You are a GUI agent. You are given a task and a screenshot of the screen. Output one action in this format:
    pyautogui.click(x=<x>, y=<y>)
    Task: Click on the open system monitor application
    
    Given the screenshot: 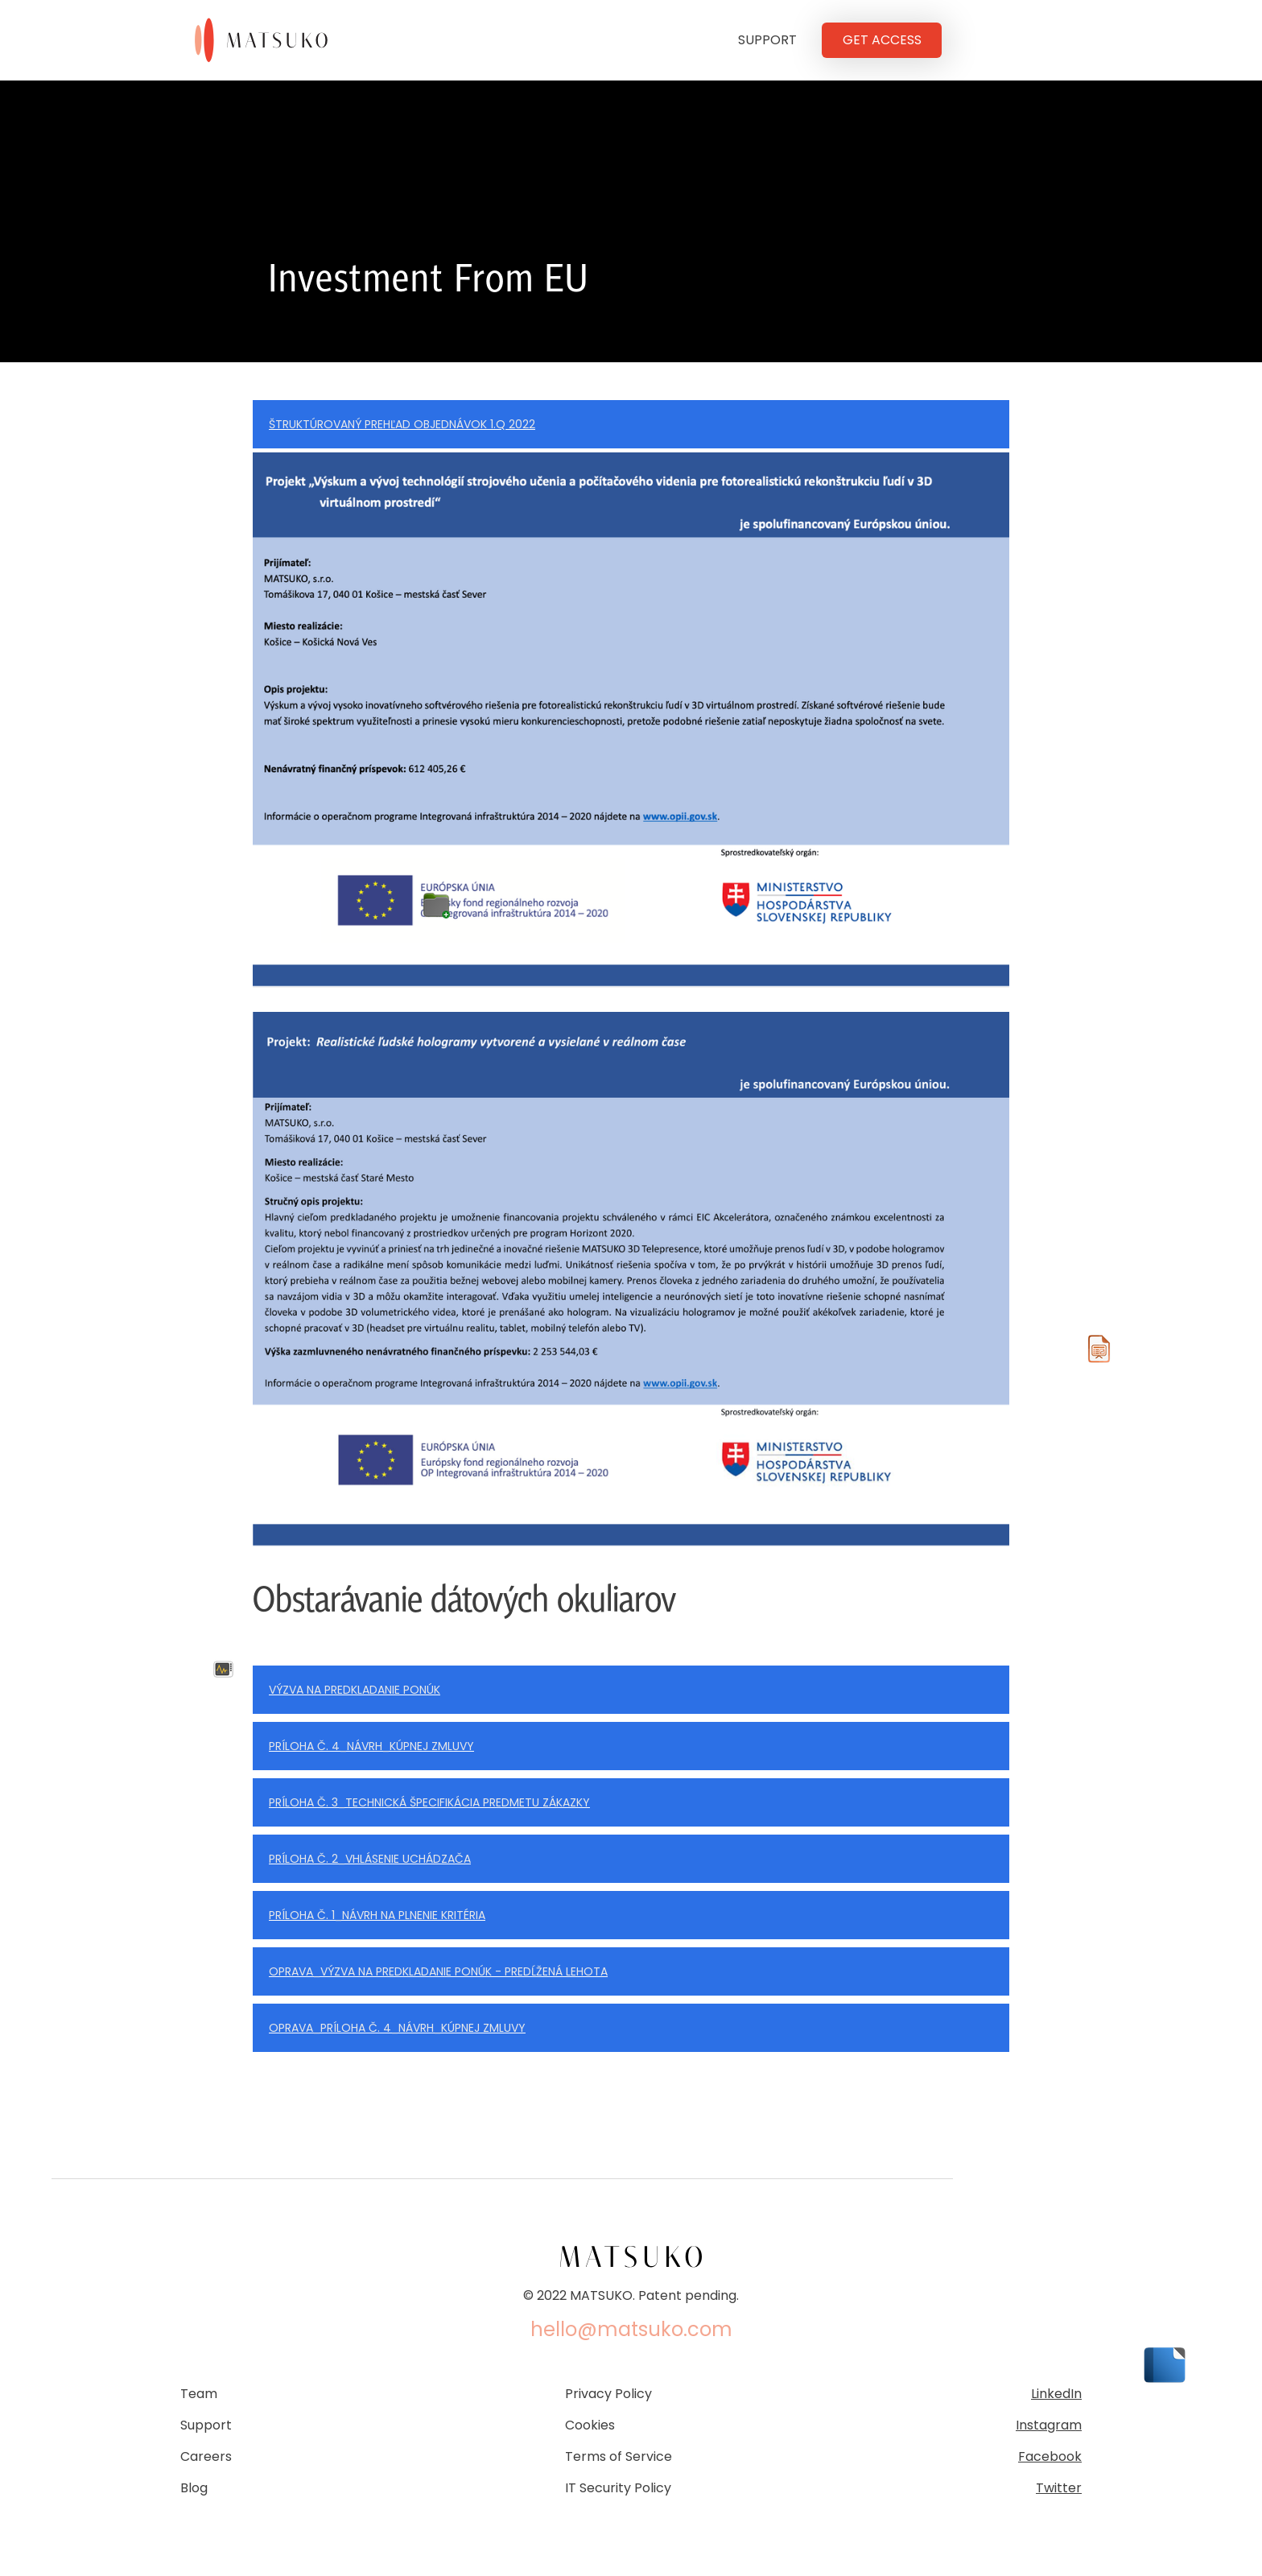 What is the action you would take?
    pyautogui.click(x=223, y=1669)
    